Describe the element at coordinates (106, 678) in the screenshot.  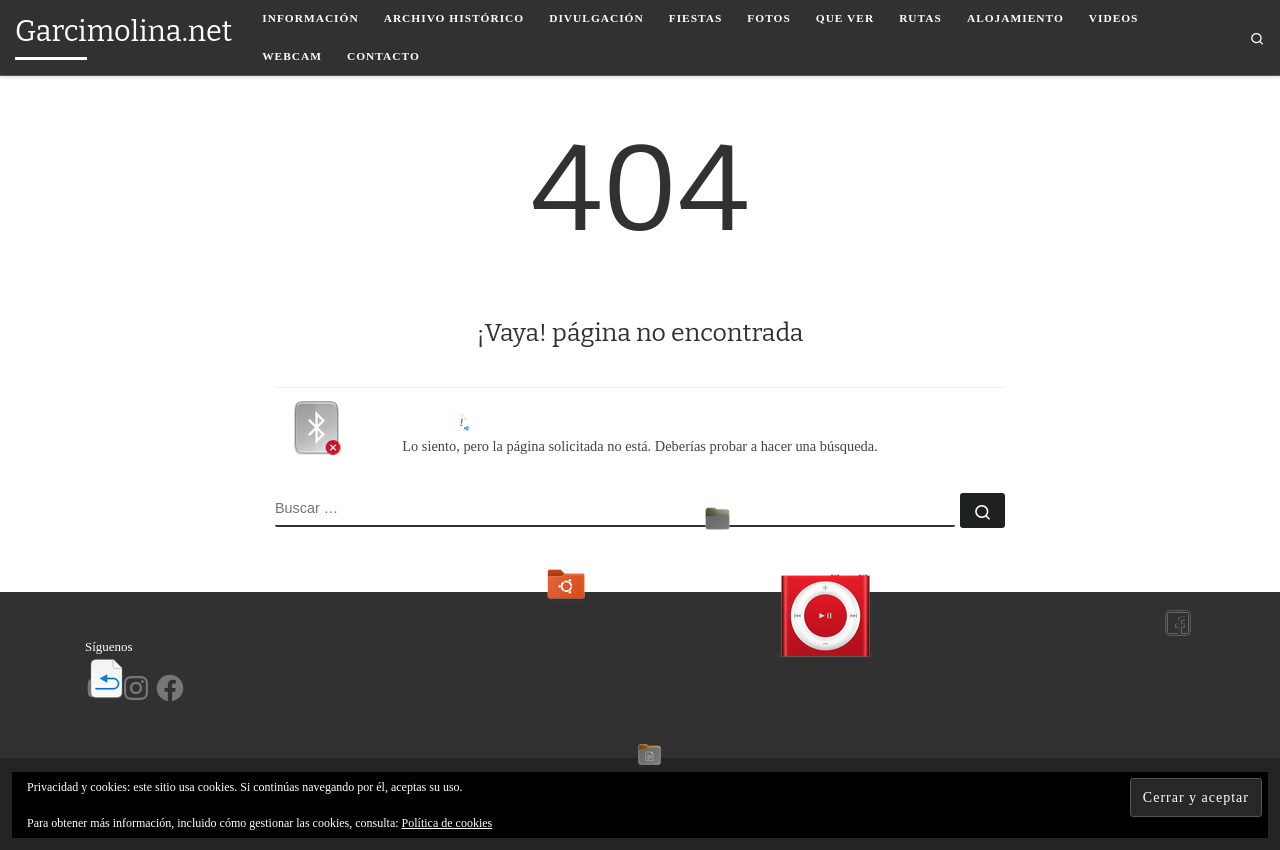
I see `revert document to previous version` at that location.